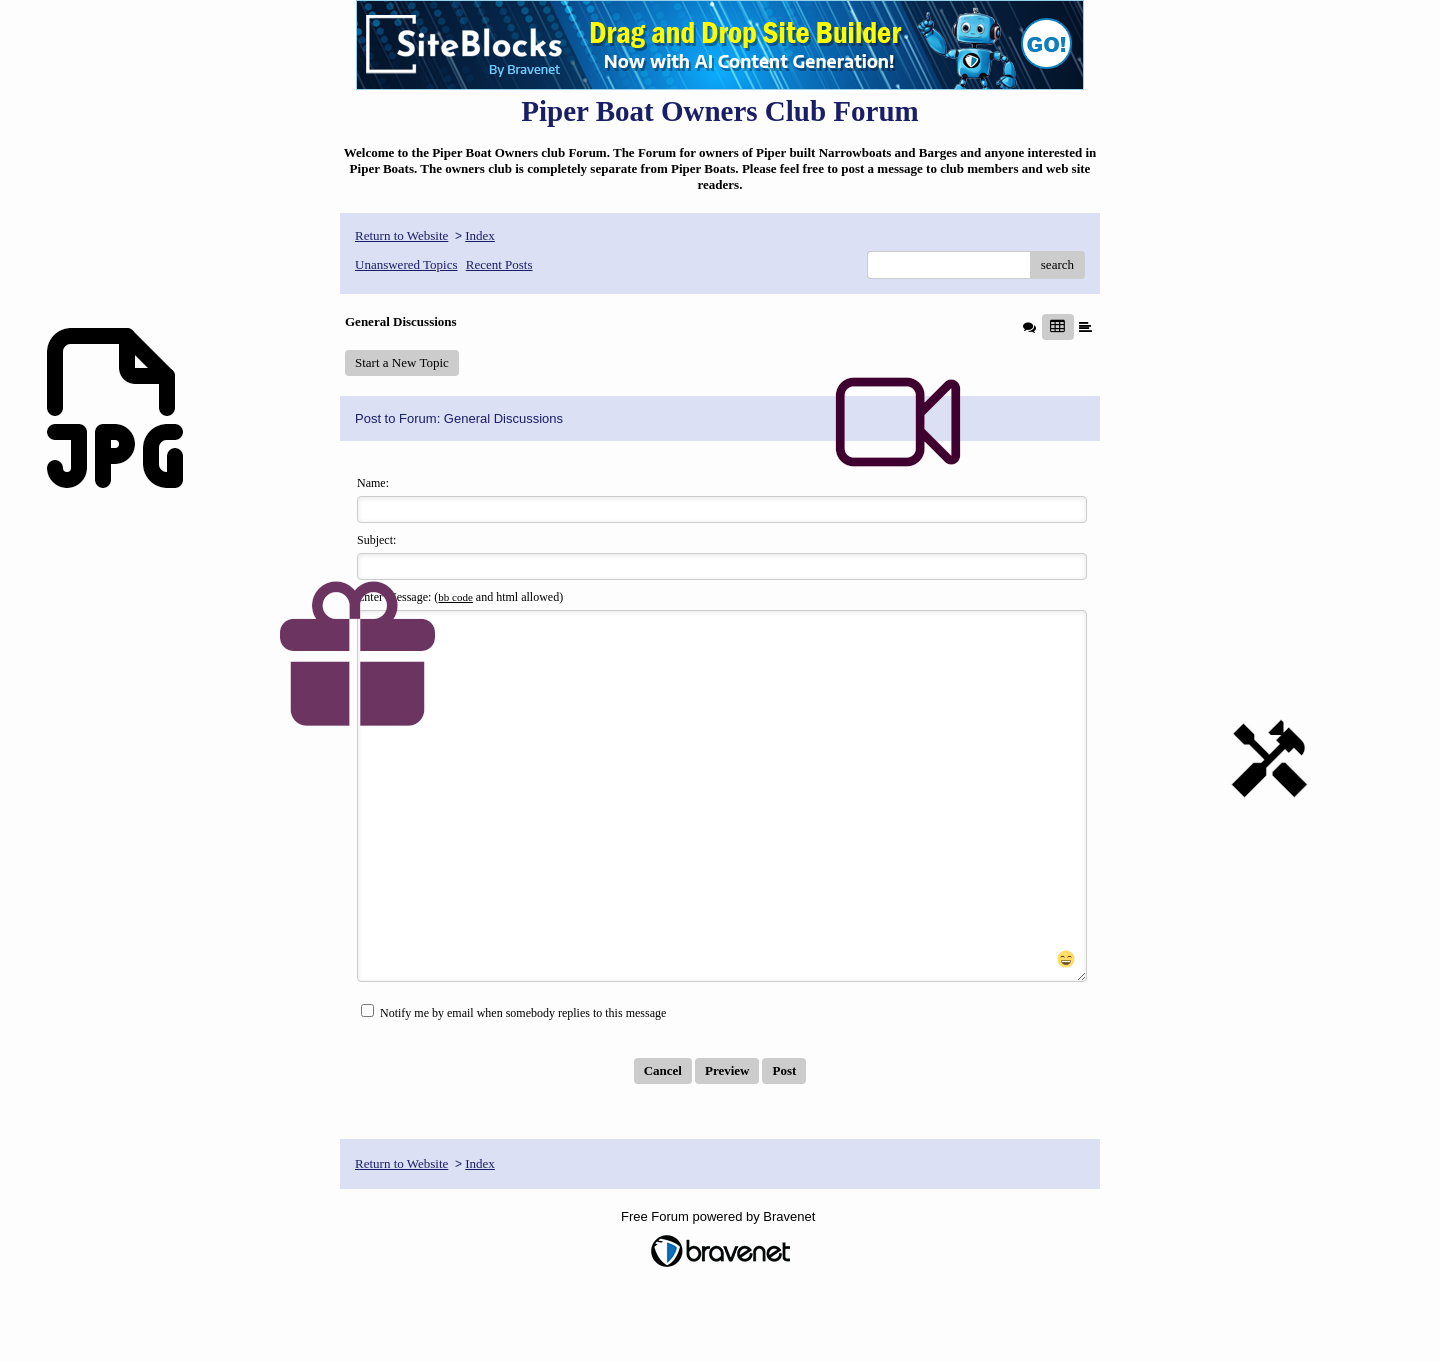  Describe the element at coordinates (898, 422) in the screenshot. I see `start a video call` at that location.